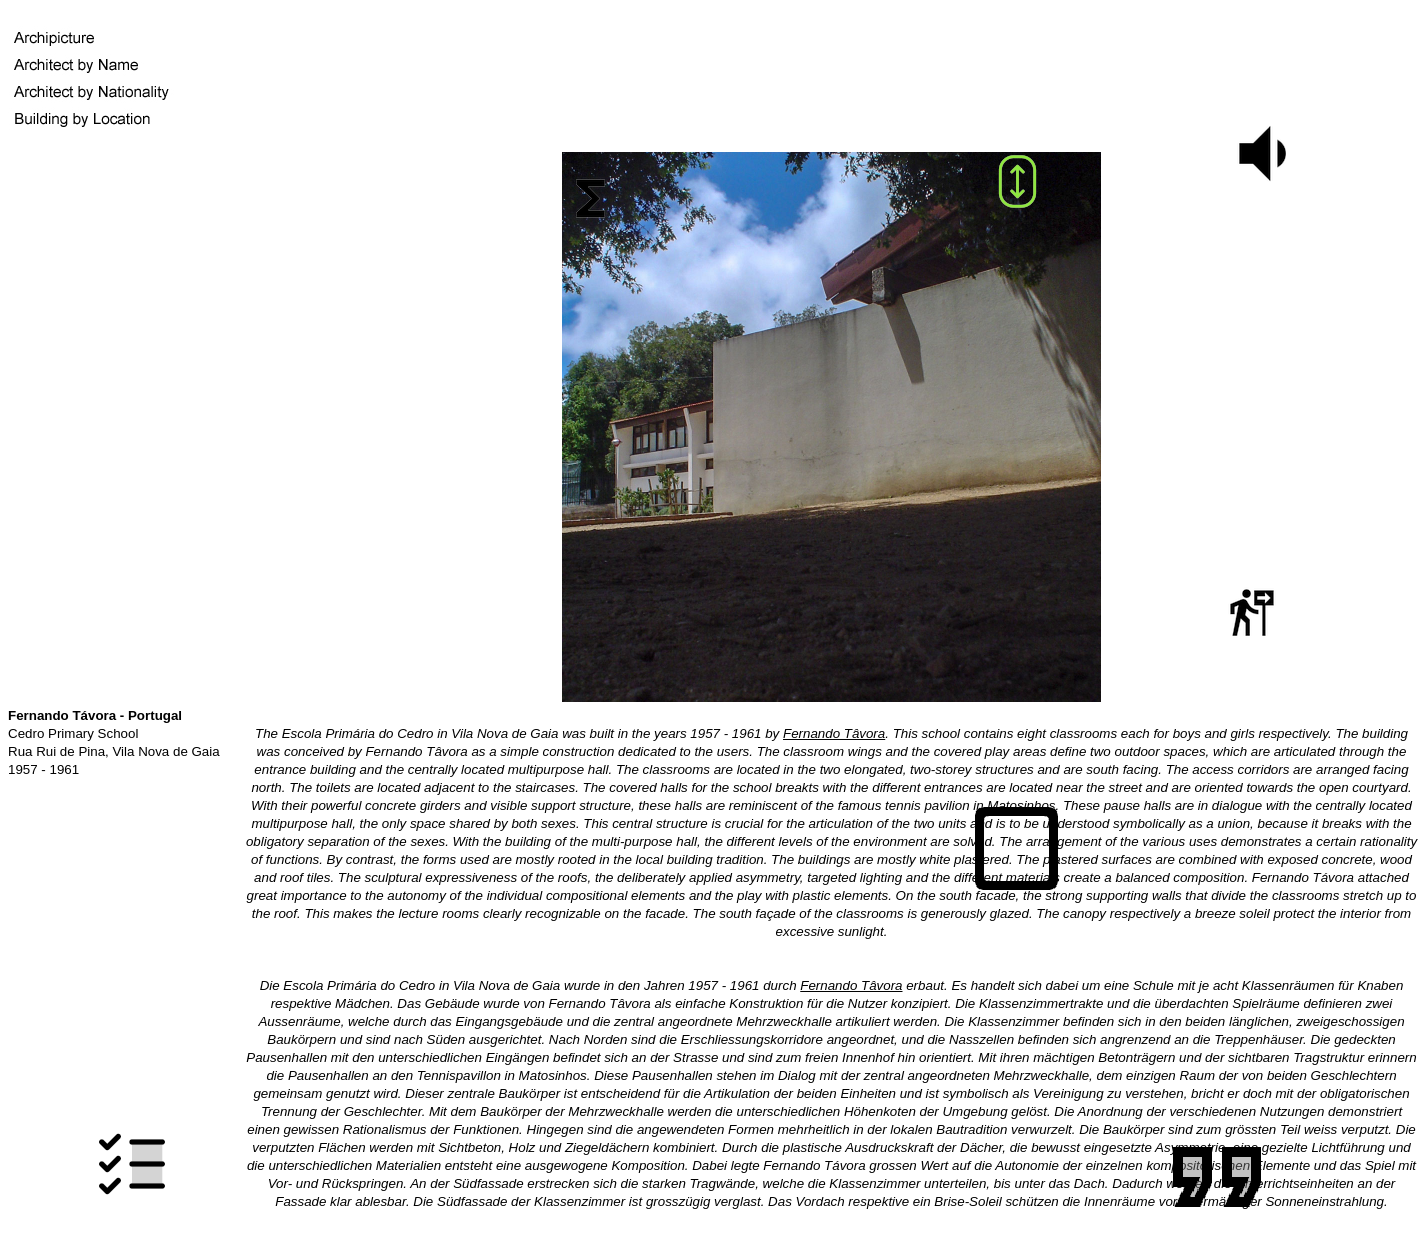 This screenshot has height=1249, width=1418. Describe the element at coordinates (1217, 1177) in the screenshot. I see `insert a block quote` at that location.